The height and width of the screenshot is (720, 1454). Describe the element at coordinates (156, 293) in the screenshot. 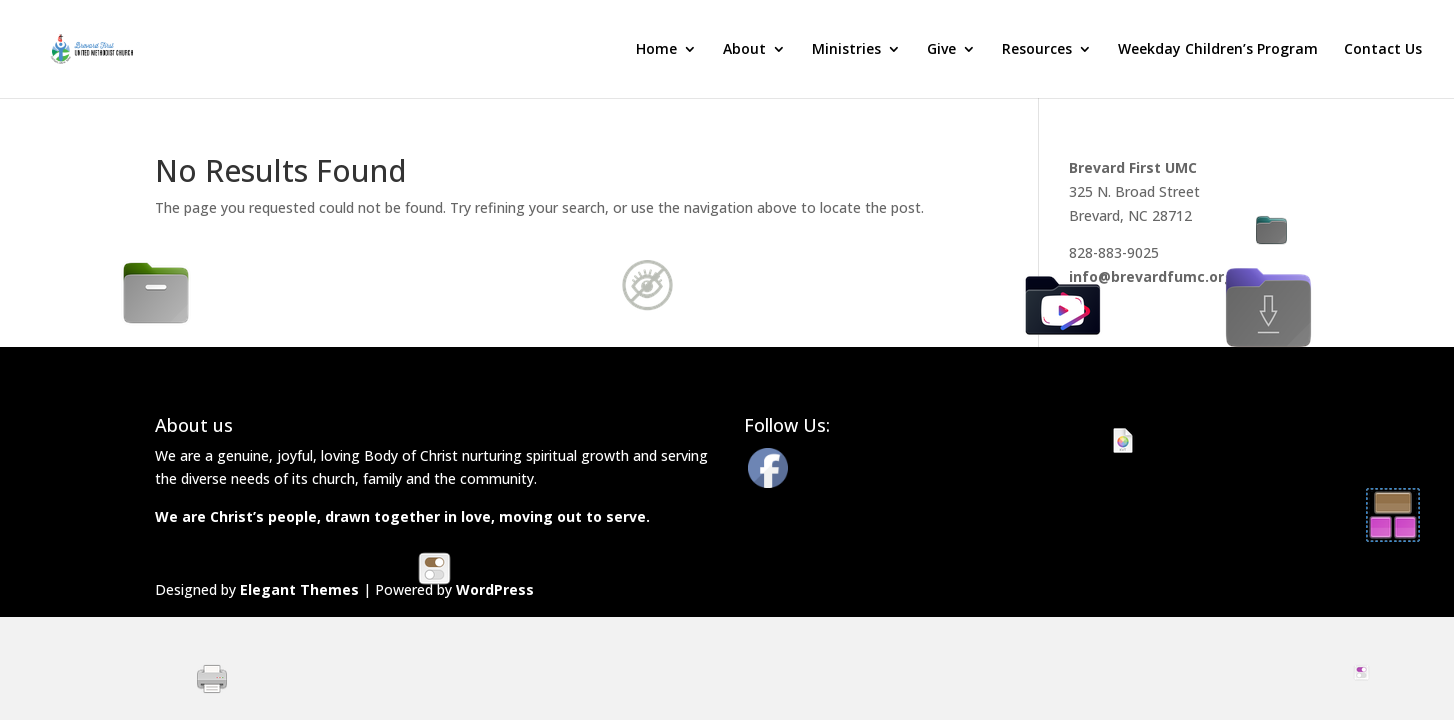

I see `open the file manager` at that location.